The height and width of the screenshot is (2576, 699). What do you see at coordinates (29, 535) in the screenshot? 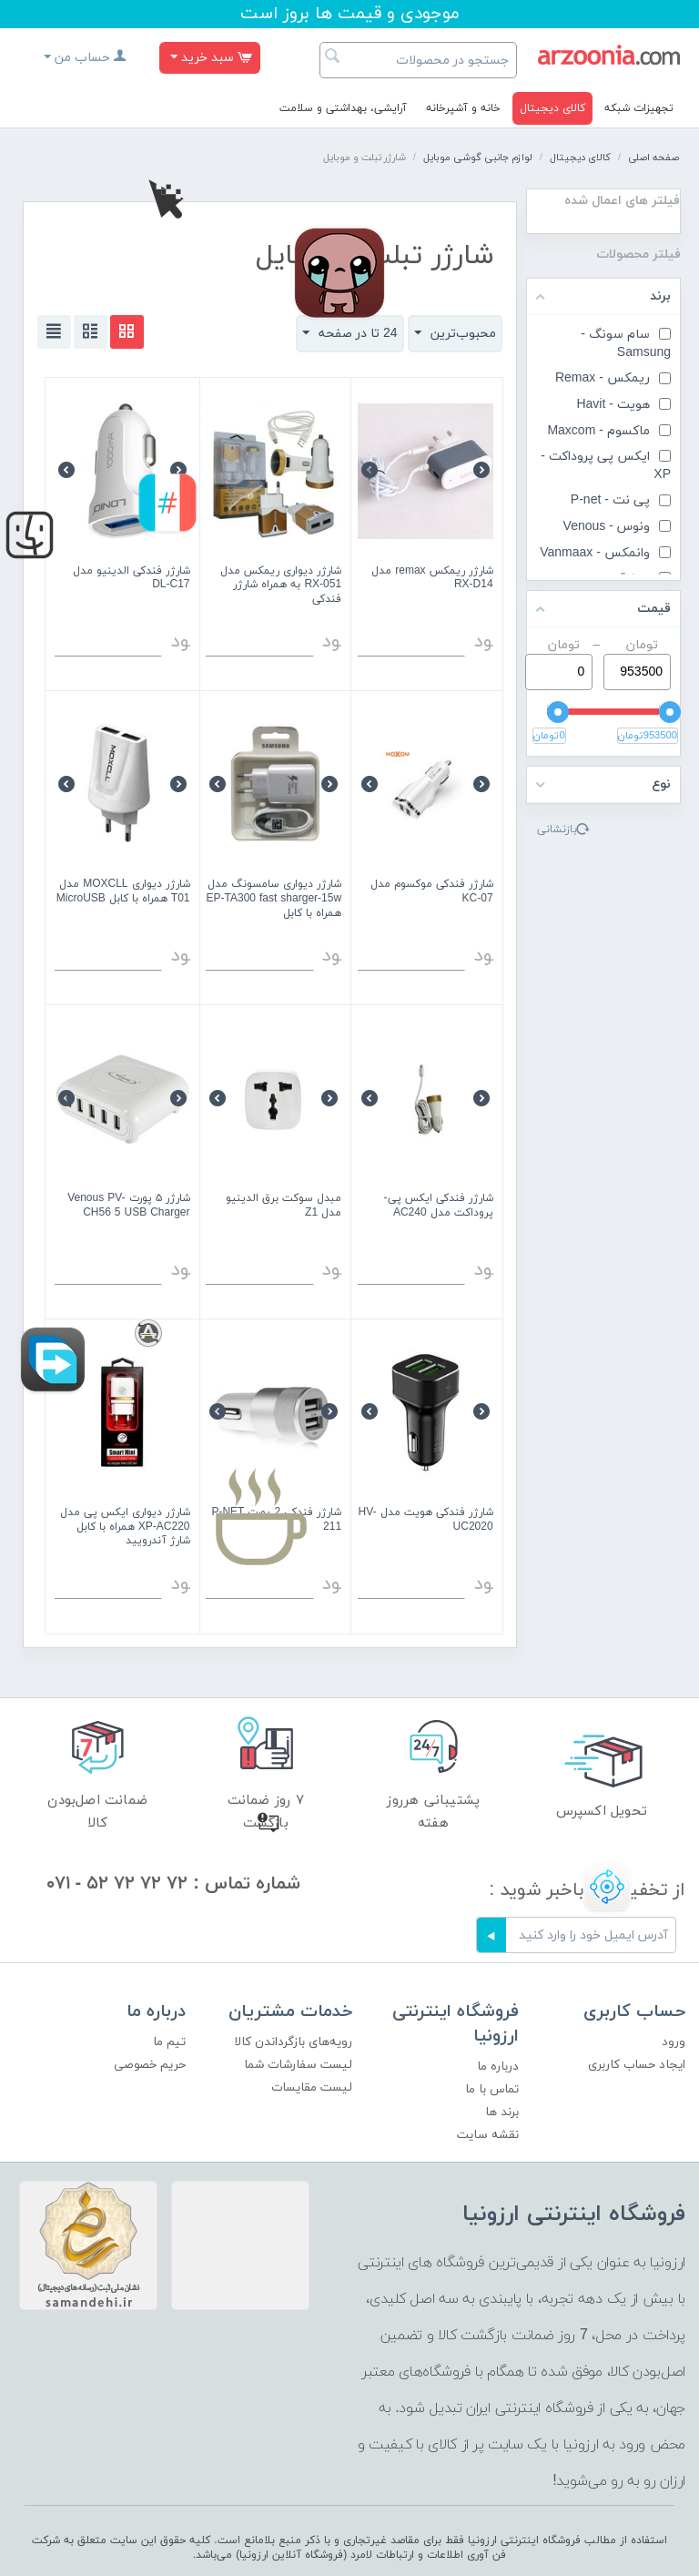
I see `open file manager` at bounding box center [29, 535].